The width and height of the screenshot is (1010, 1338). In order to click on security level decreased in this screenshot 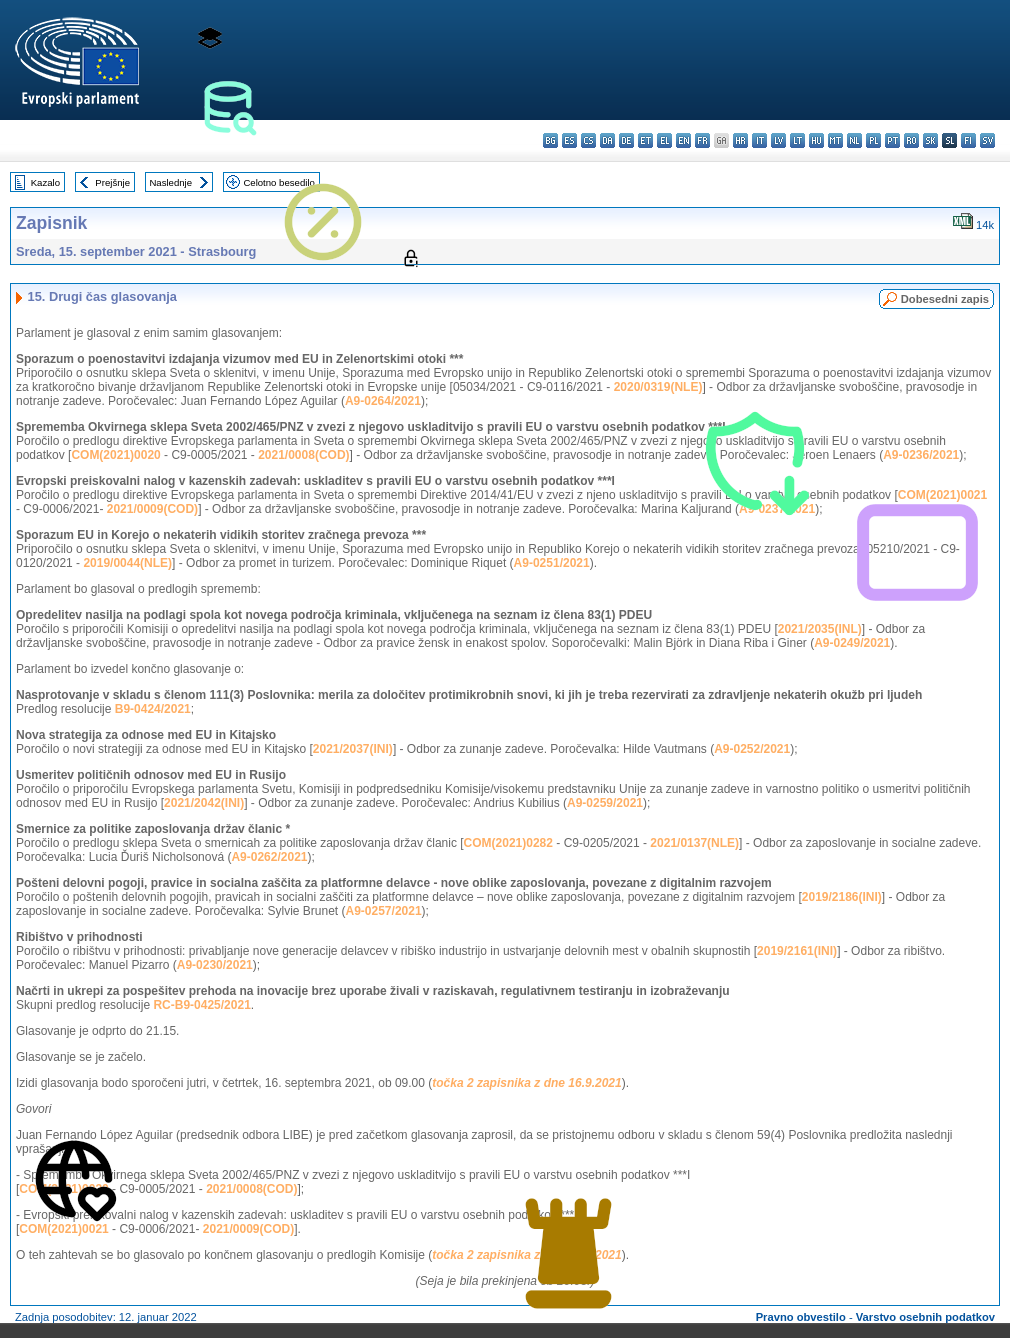, I will do `click(755, 461)`.